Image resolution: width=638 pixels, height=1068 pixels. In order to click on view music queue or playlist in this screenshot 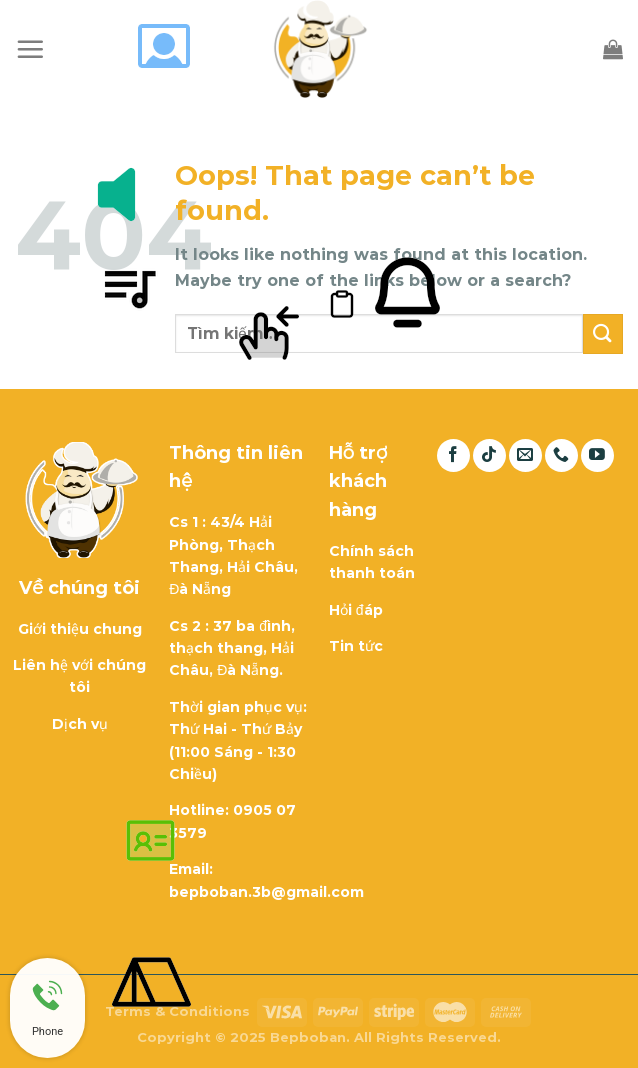, I will do `click(129, 287)`.